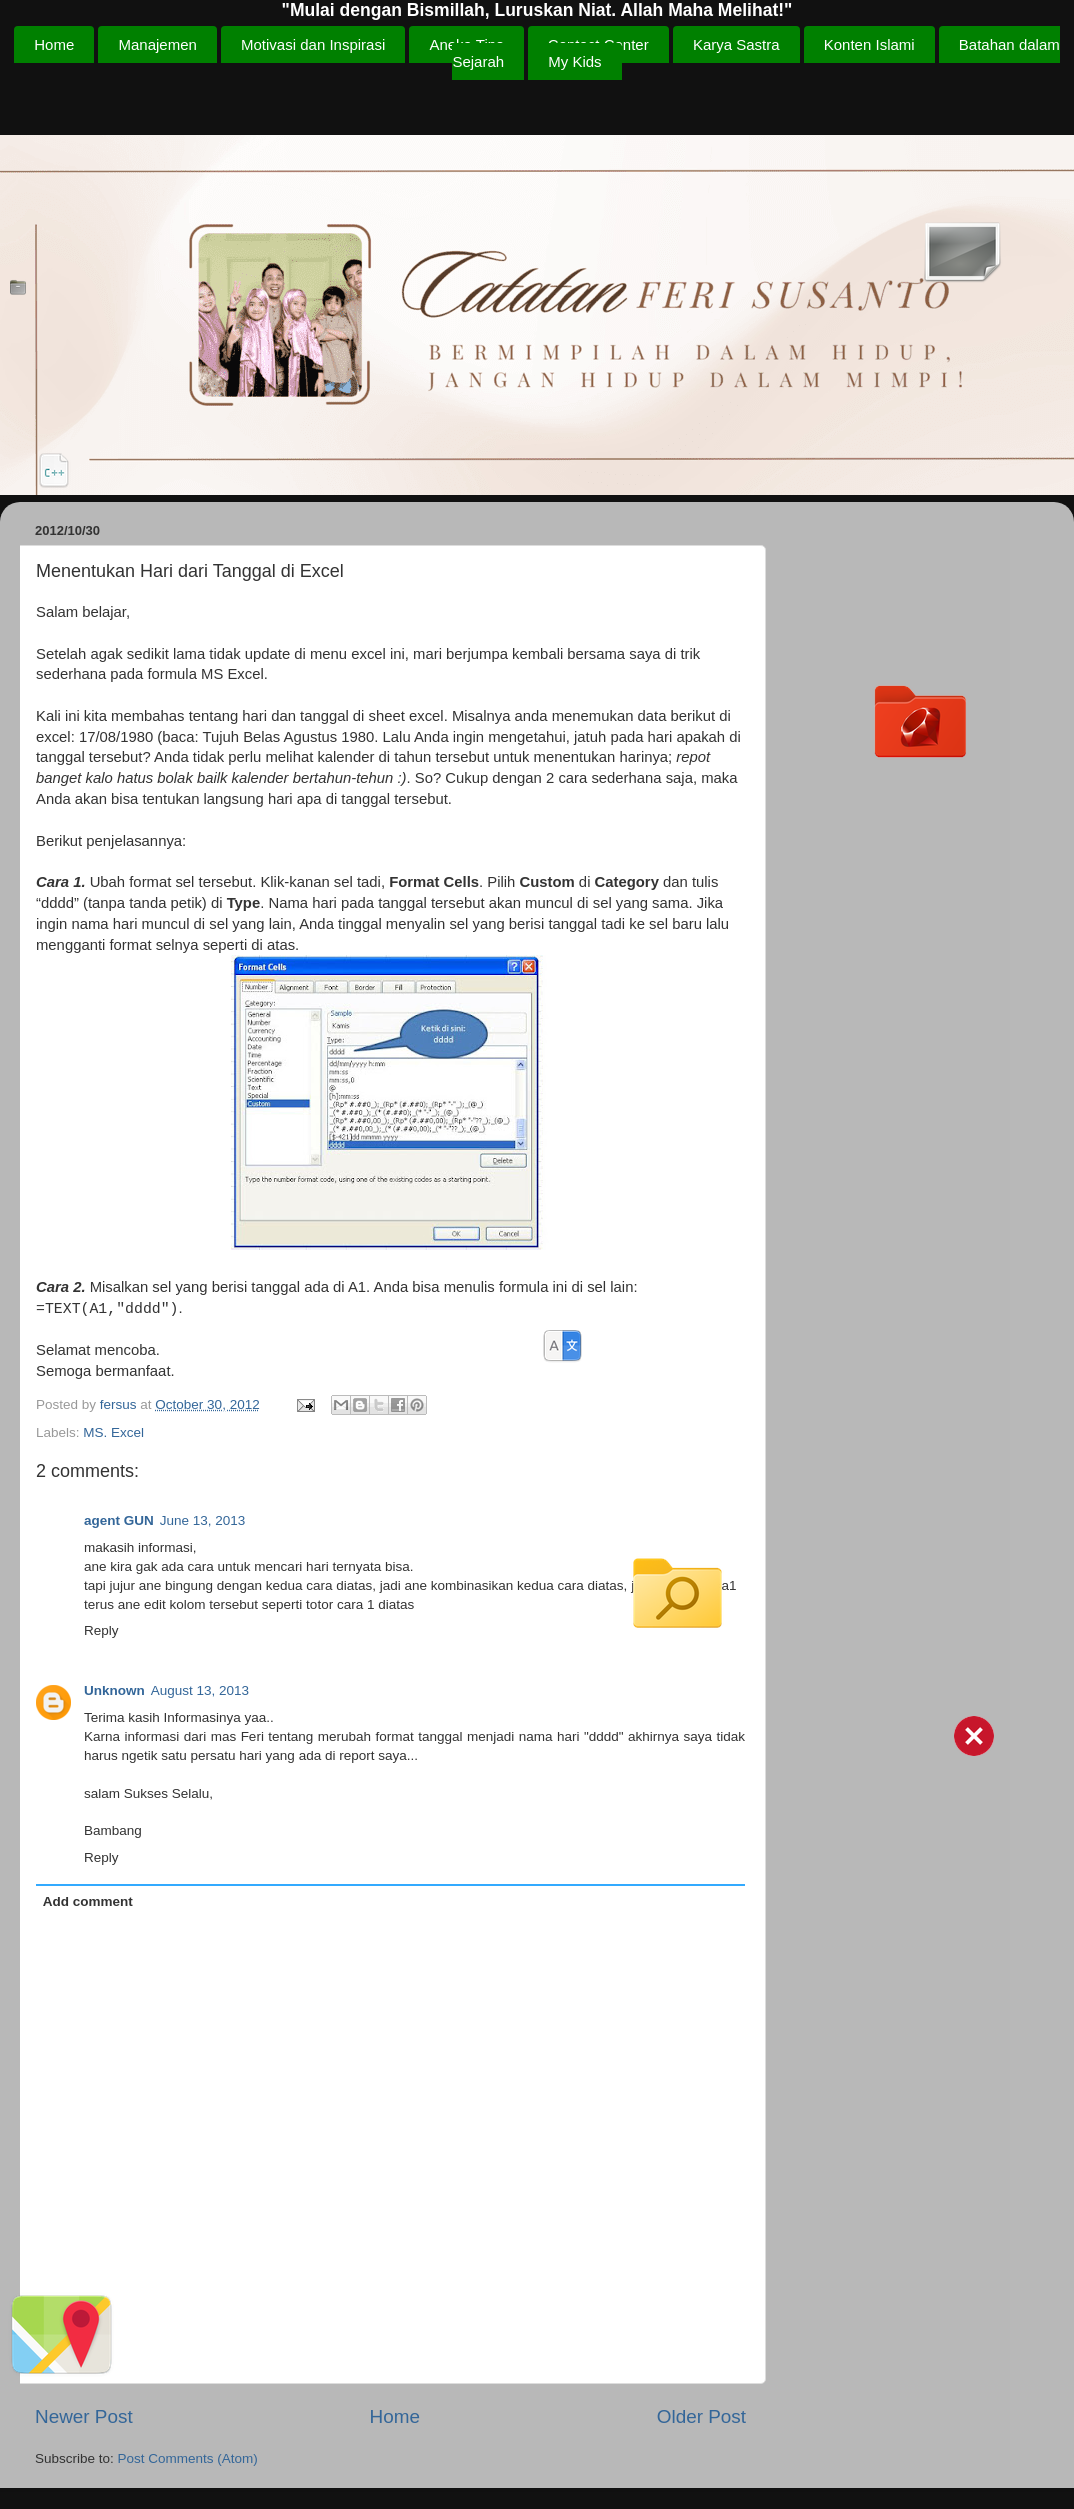 The width and height of the screenshot is (1074, 2509). I want to click on search within folder contents, so click(677, 1595).